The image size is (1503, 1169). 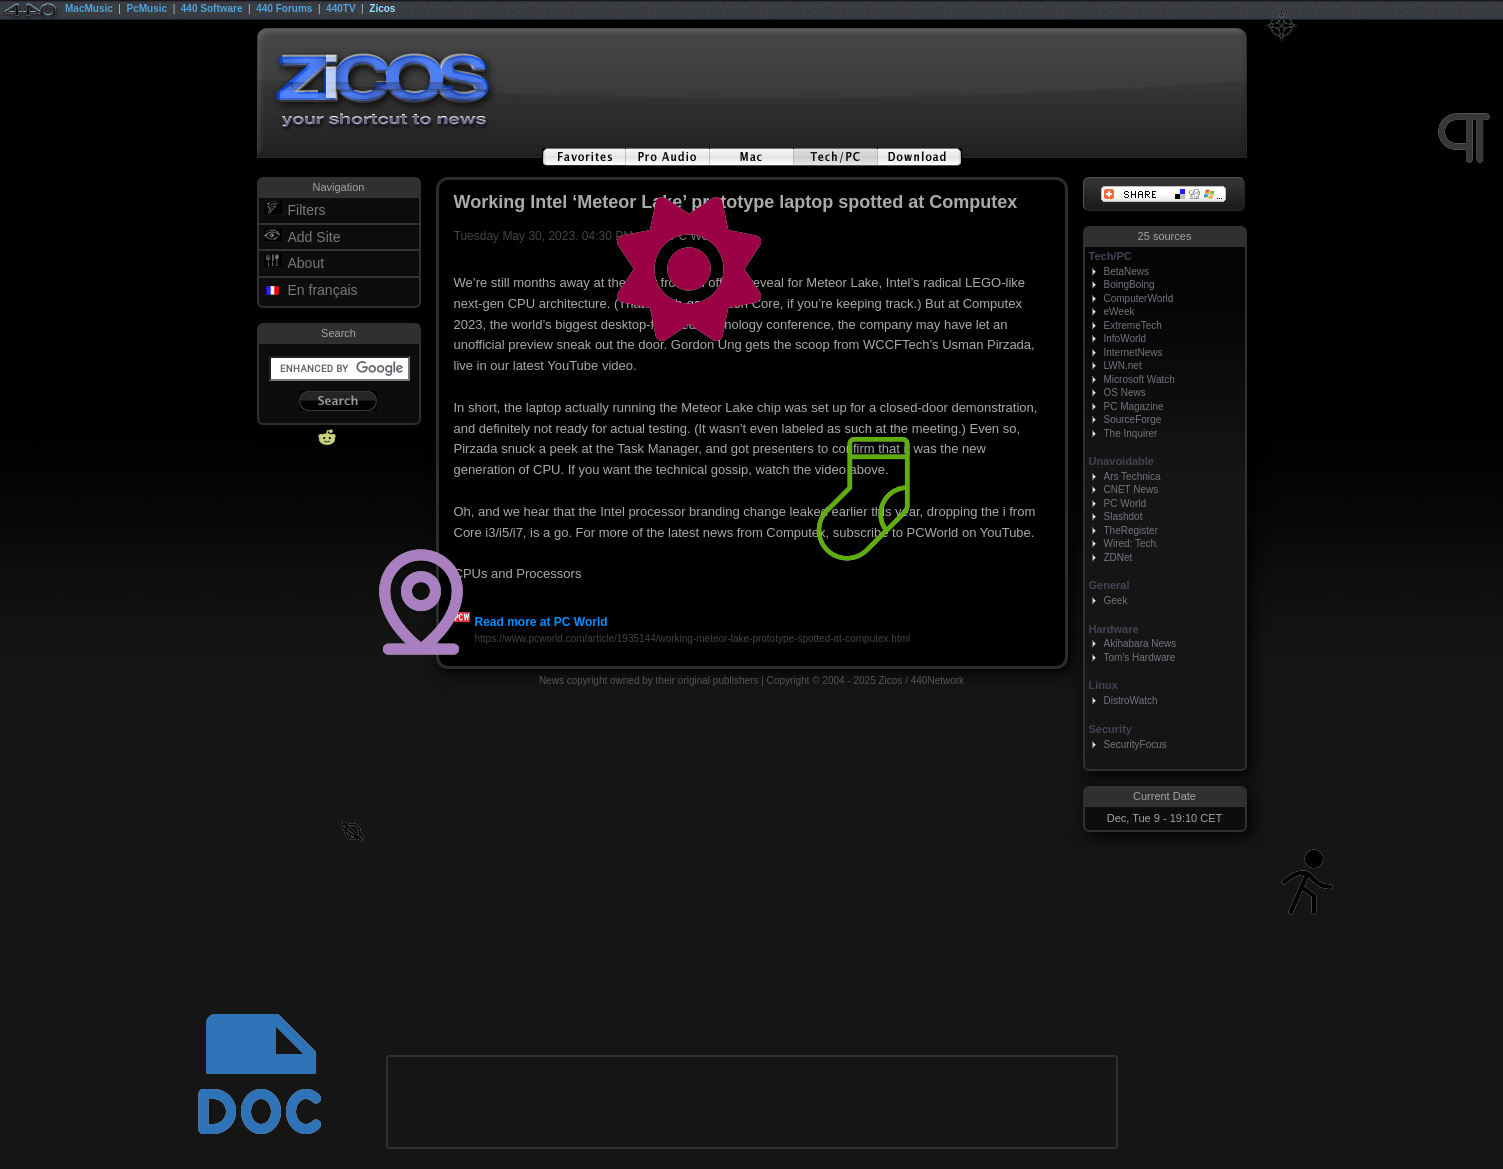 What do you see at coordinates (1465, 138) in the screenshot?
I see `insert paragraph break in text editor` at bounding box center [1465, 138].